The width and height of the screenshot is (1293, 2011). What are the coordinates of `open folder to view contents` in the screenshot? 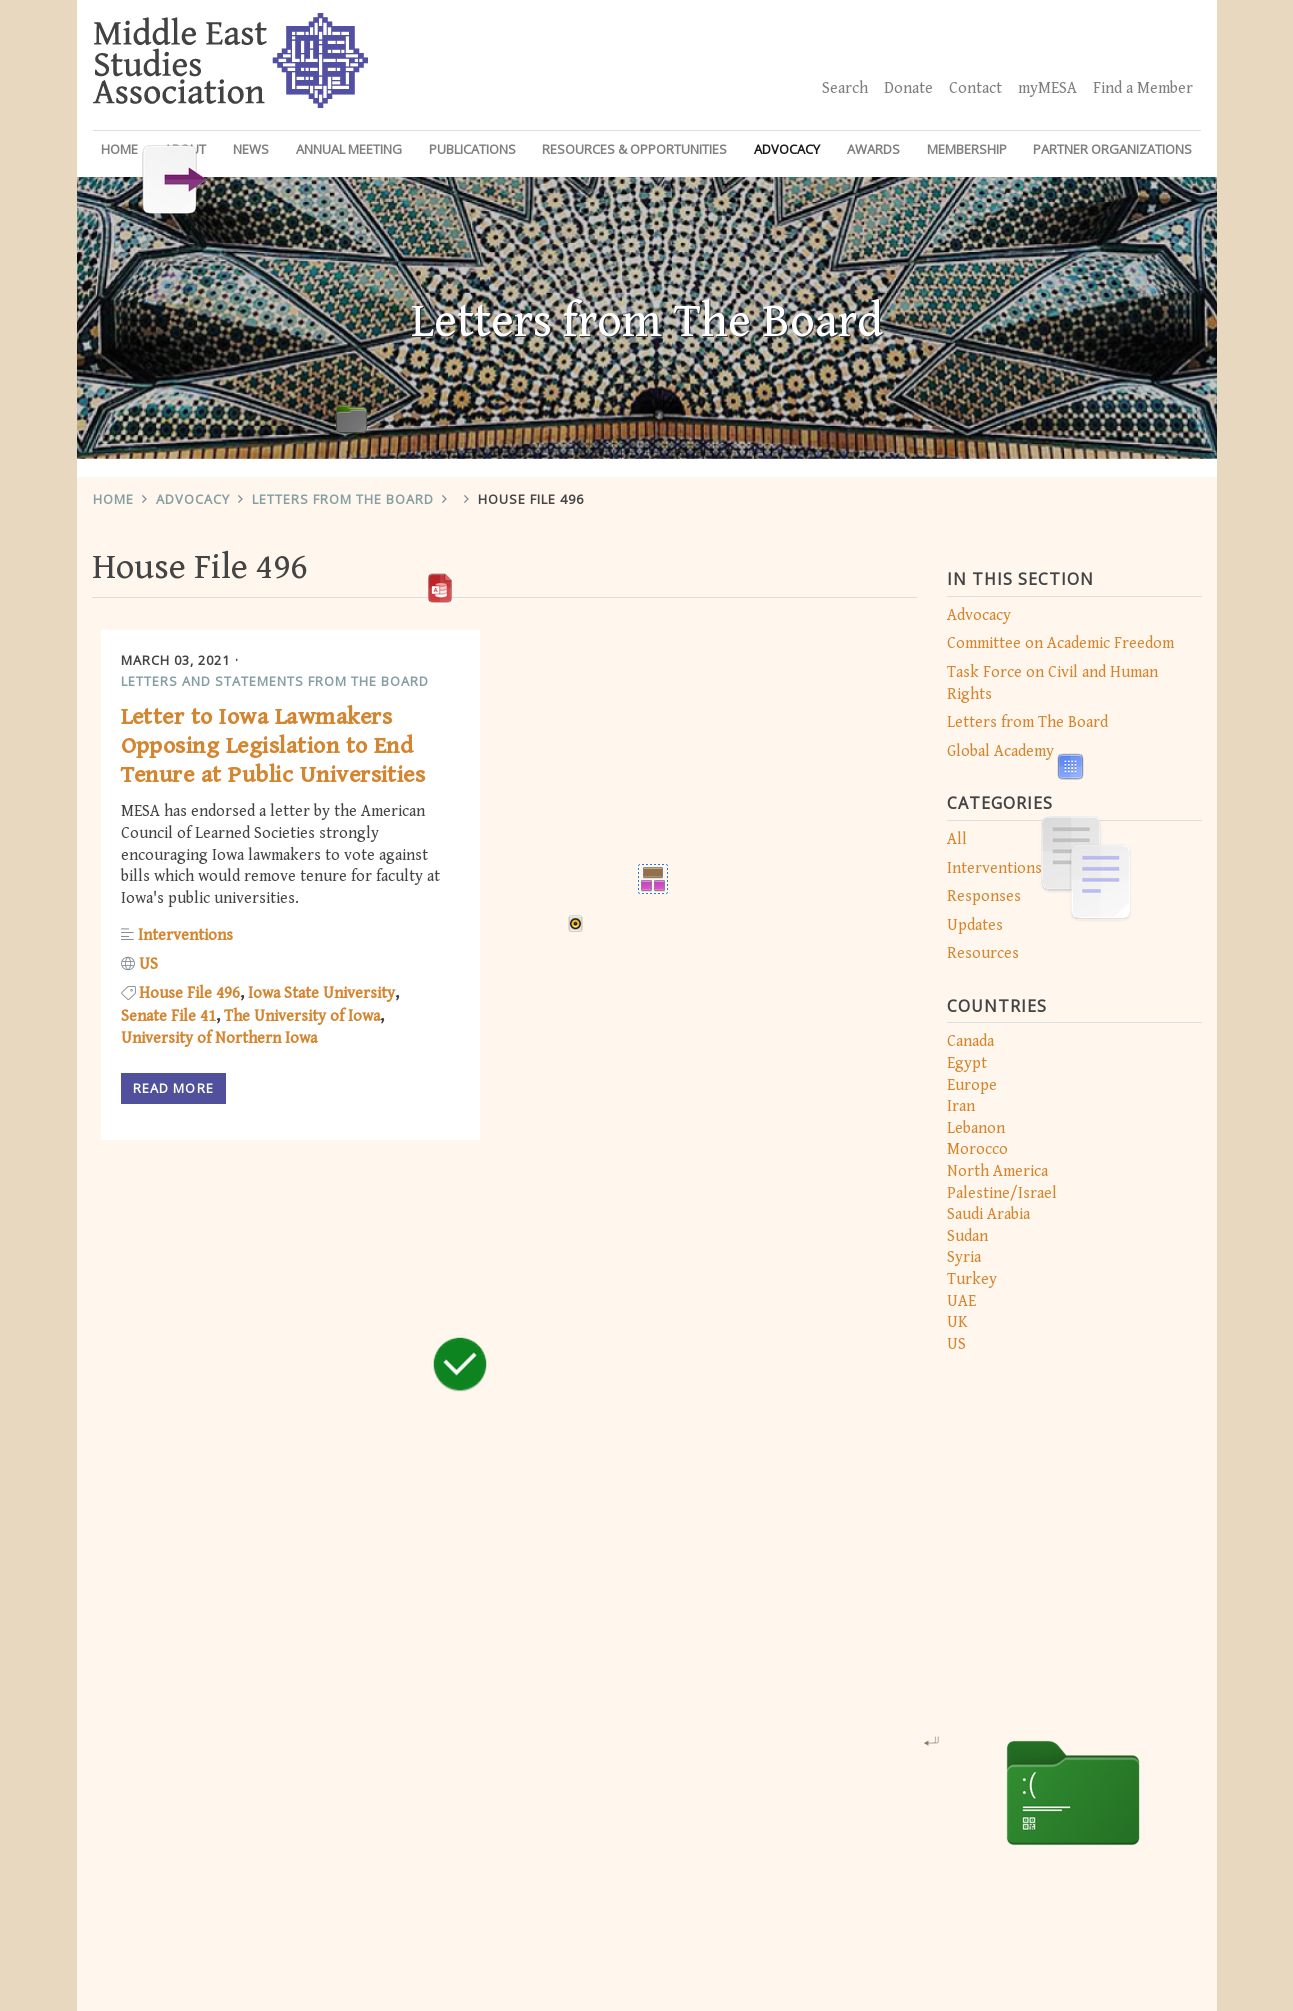 It's located at (351, 418).